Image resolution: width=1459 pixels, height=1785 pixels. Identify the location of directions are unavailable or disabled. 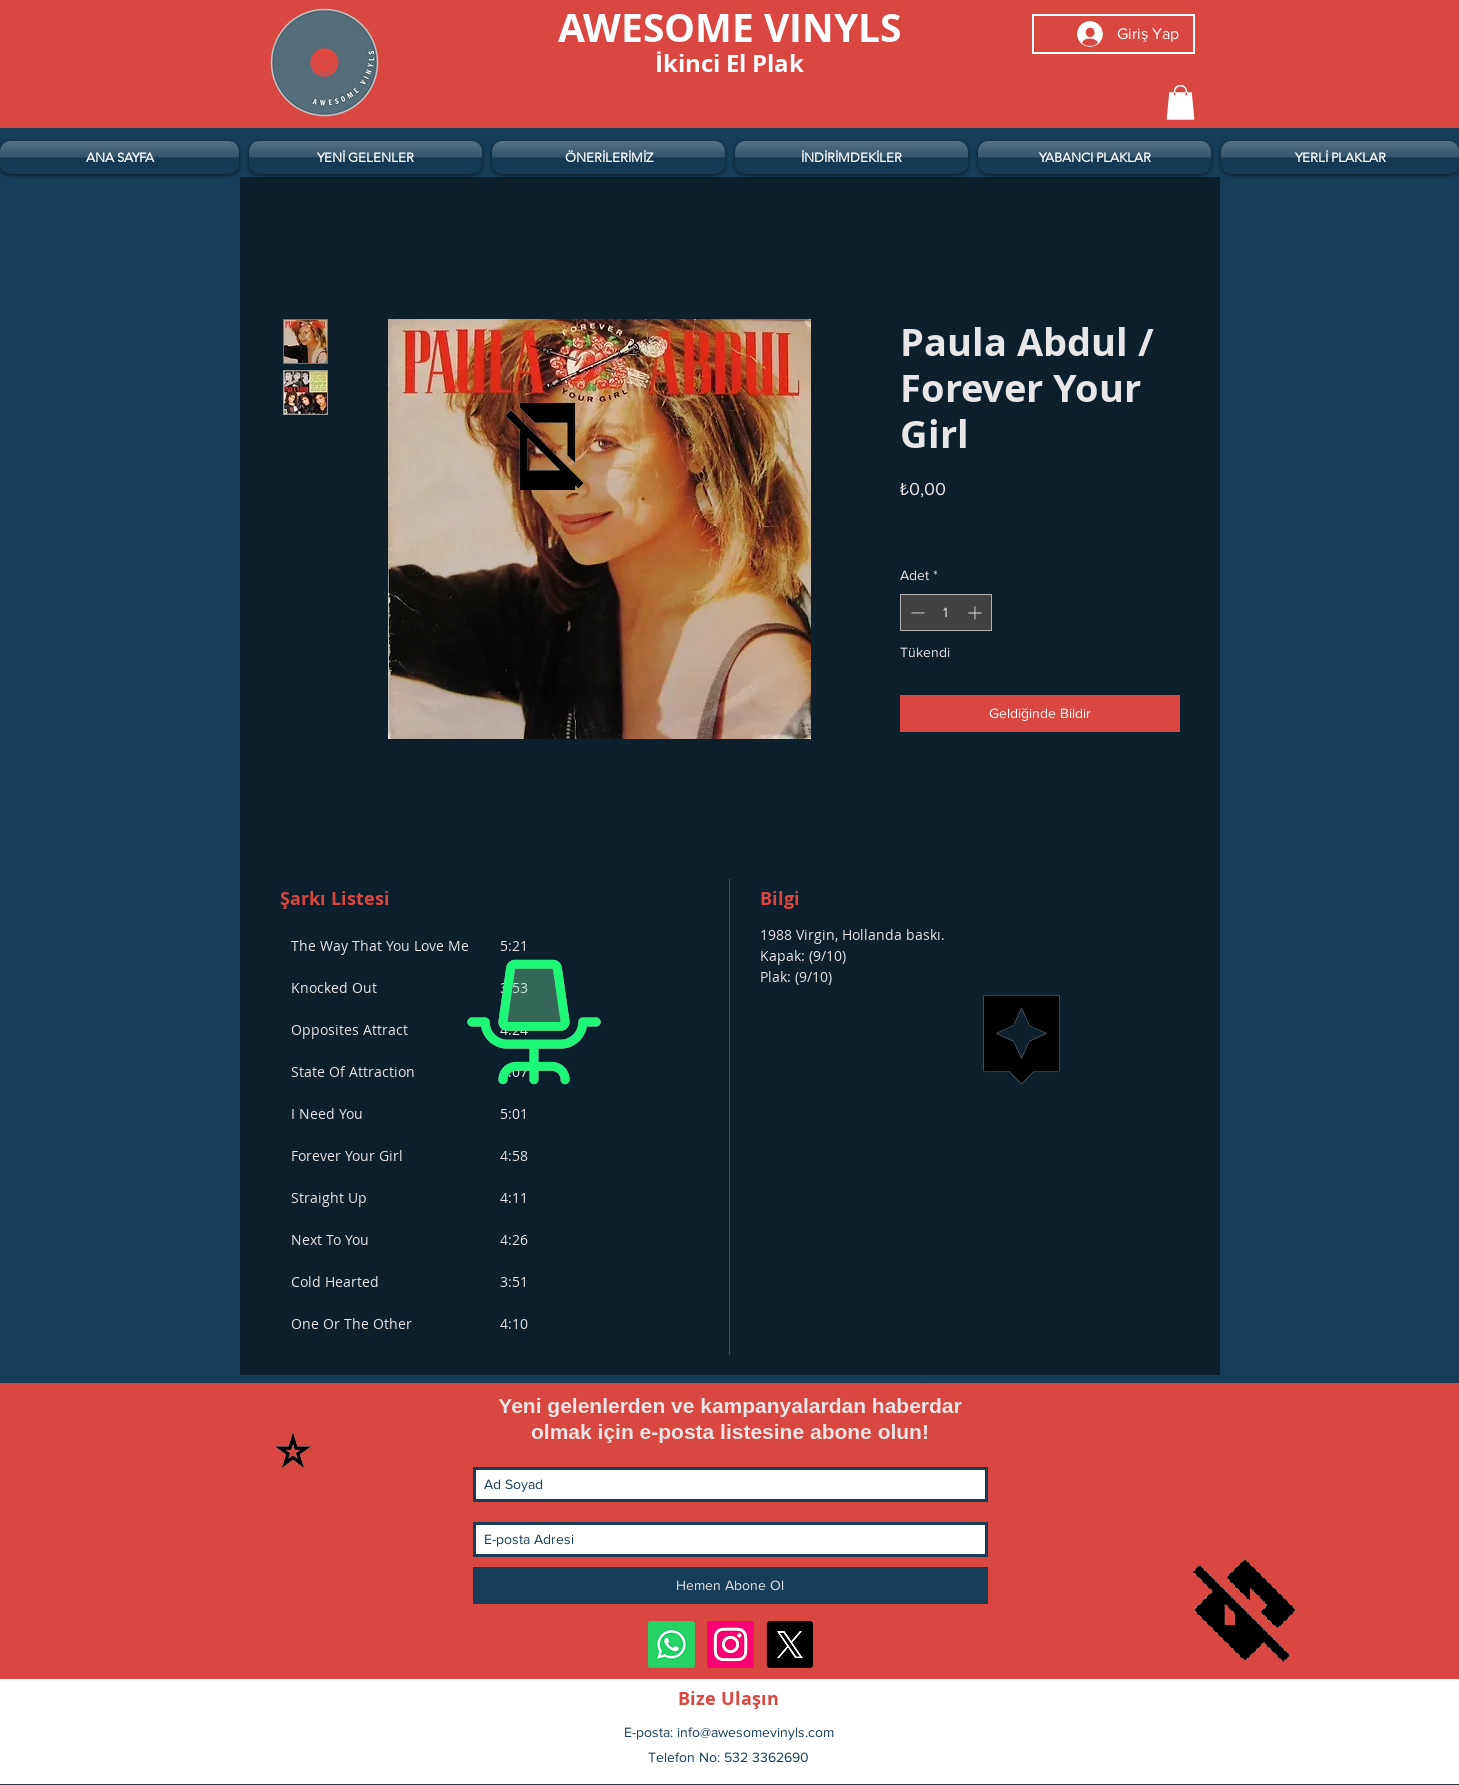
(1245, 1610).